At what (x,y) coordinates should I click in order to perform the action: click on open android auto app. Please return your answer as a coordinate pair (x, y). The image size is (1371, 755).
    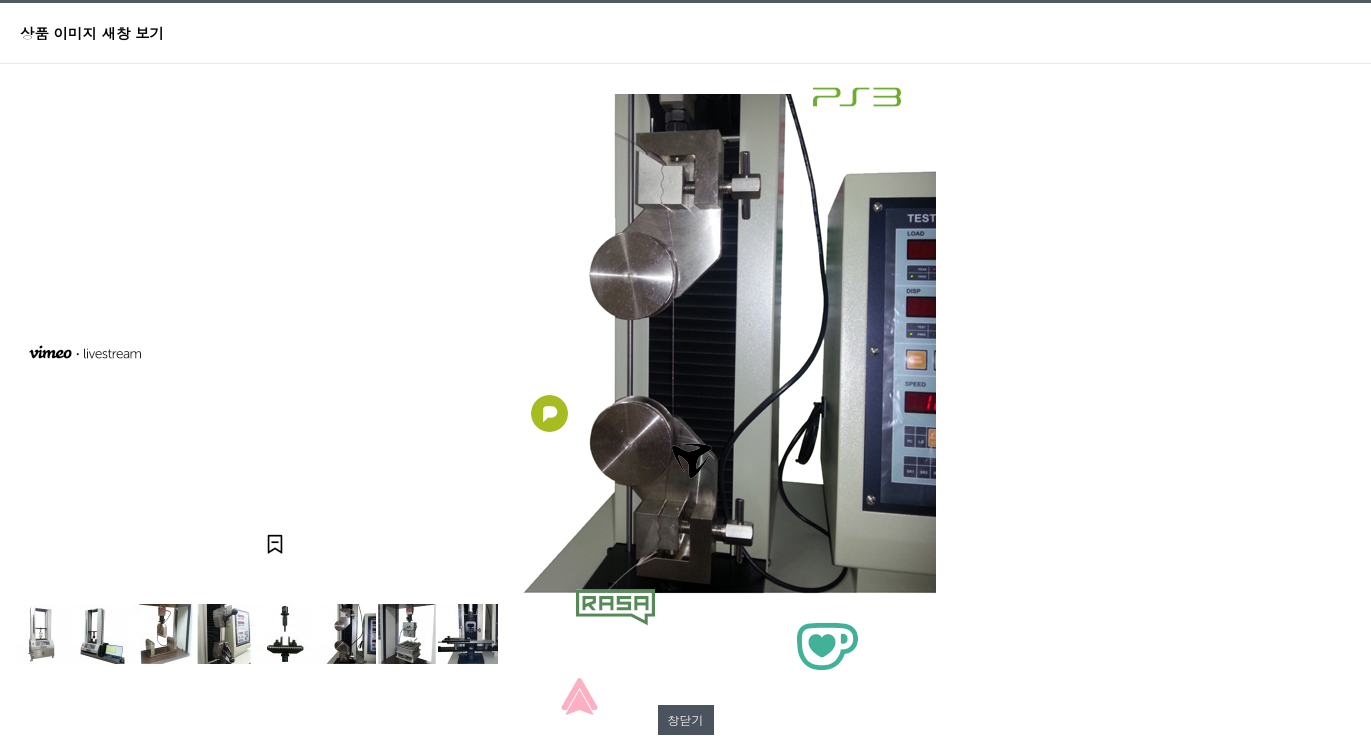
    Looking at the image, I should click on (579, 696).